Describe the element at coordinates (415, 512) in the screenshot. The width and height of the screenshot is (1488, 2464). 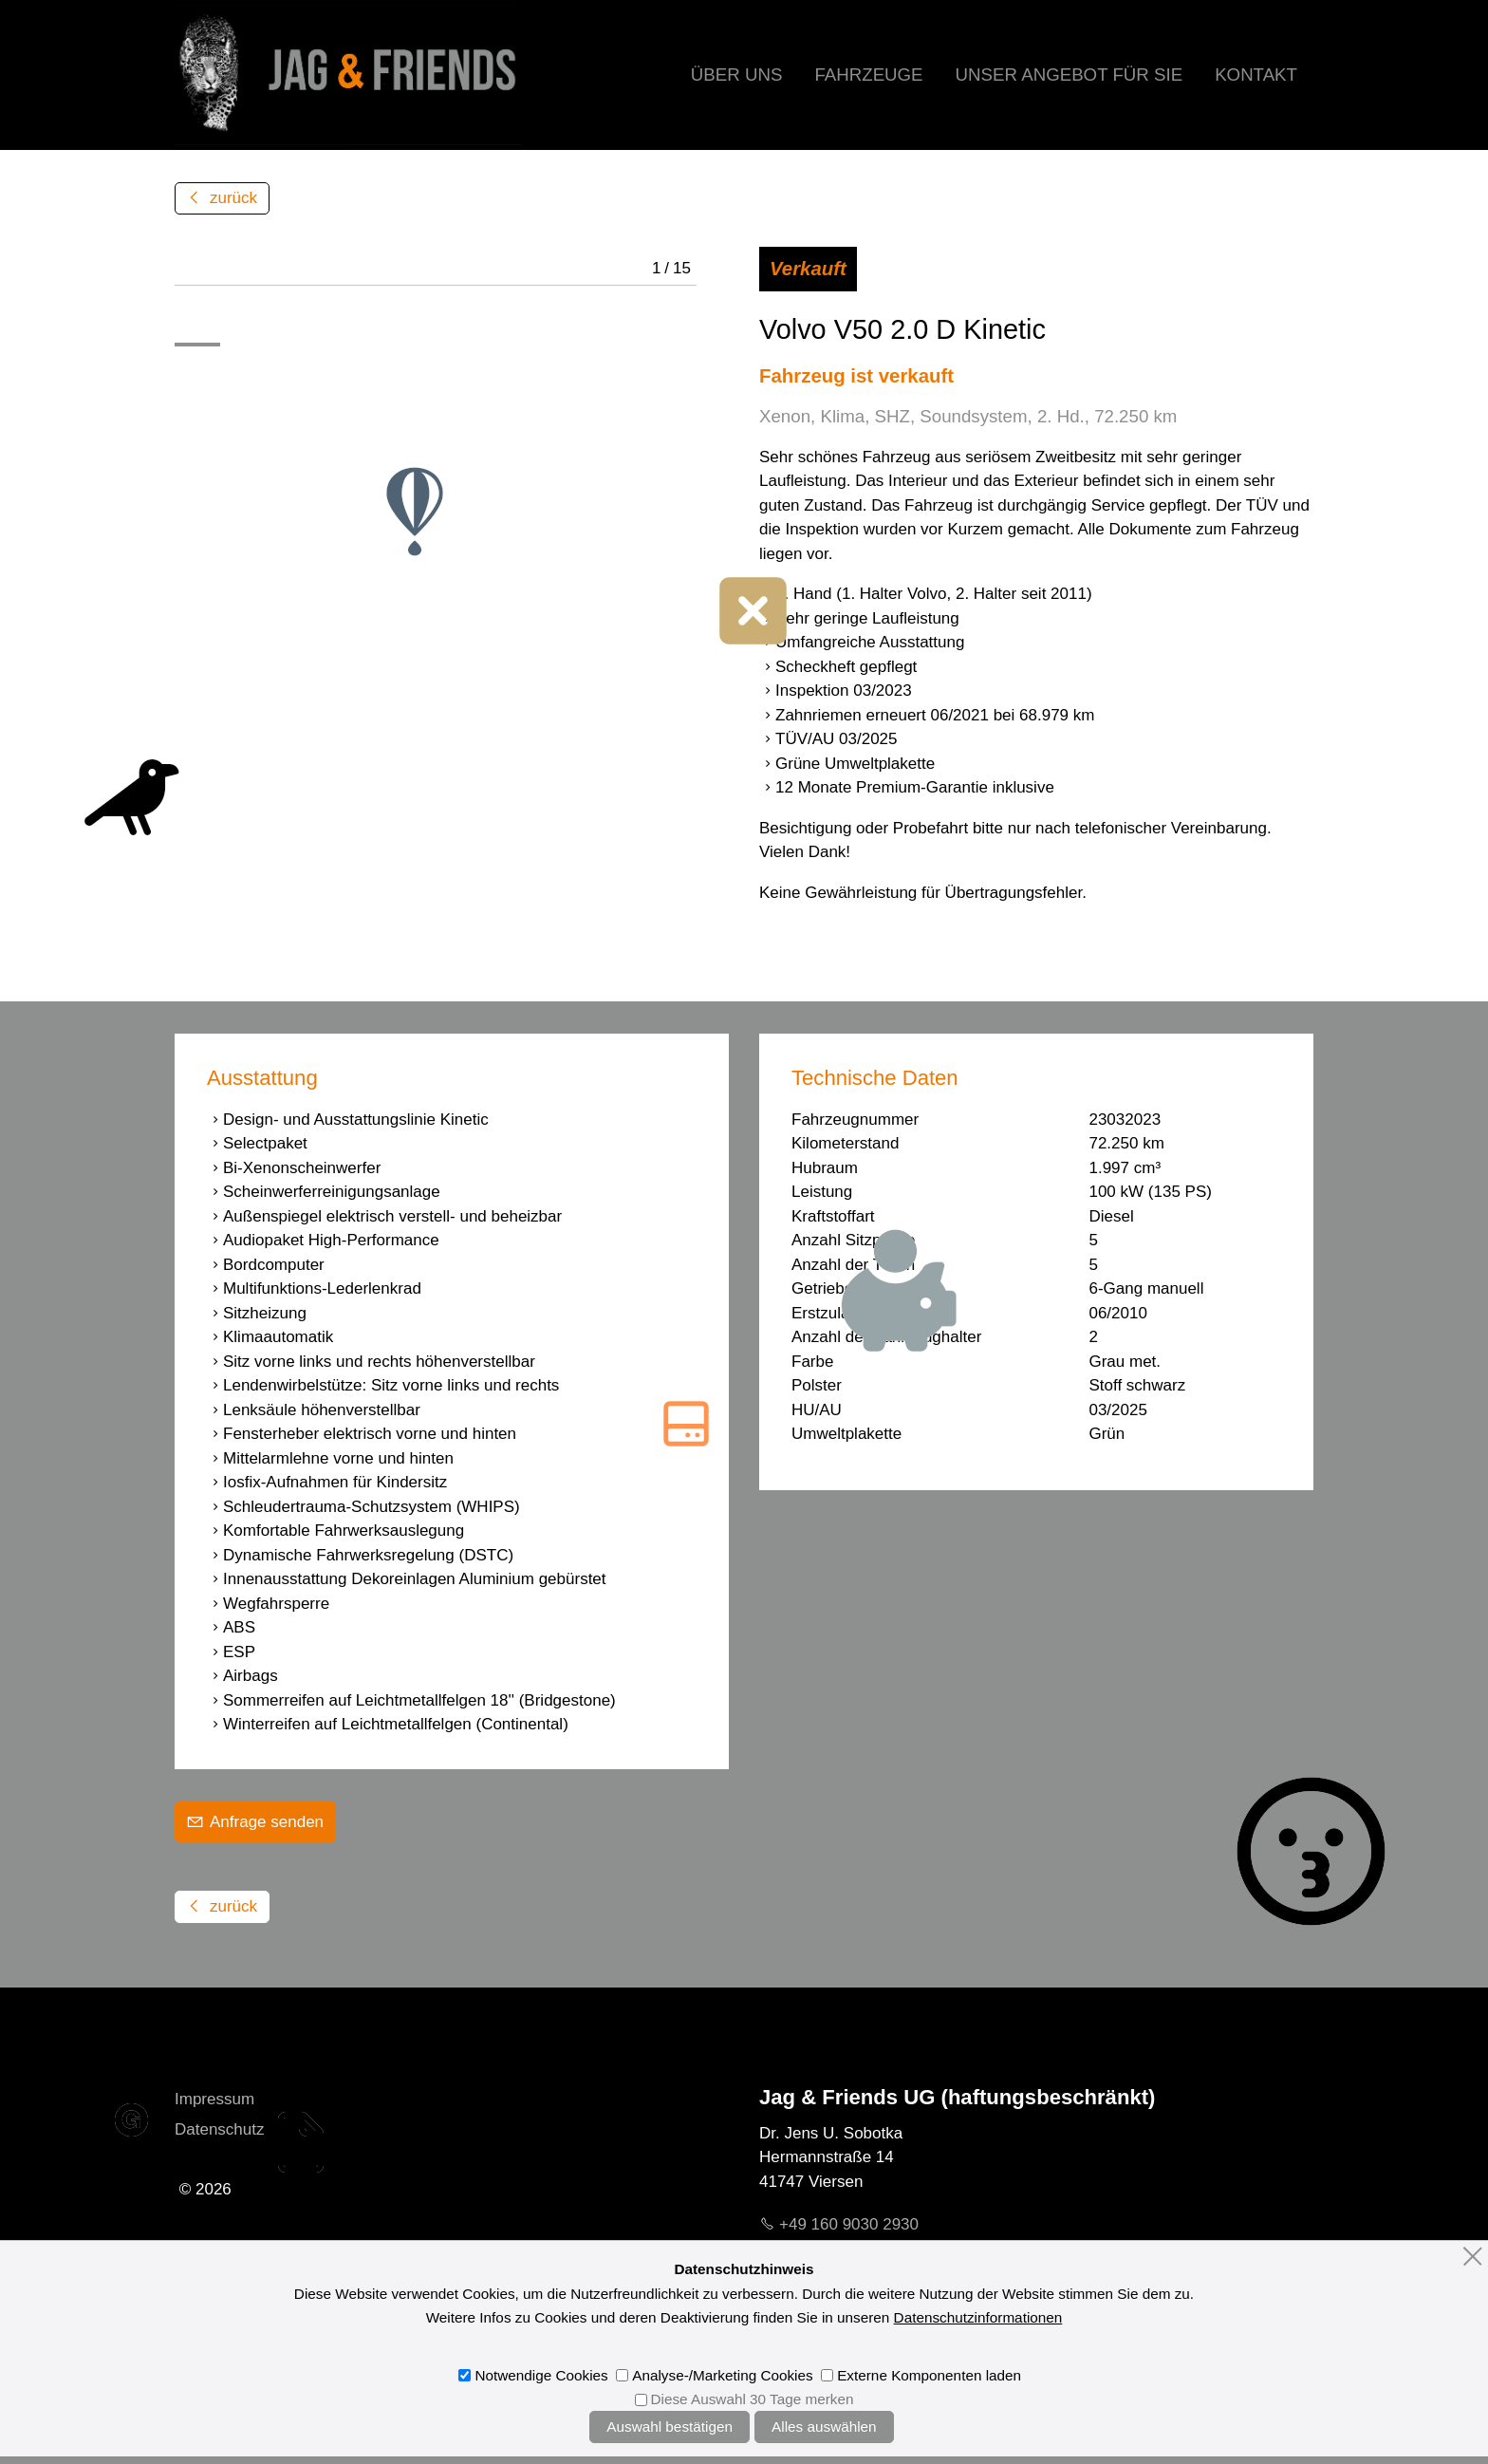
I see `fly.io logo - cloud hosting and deployment platform` at that location.